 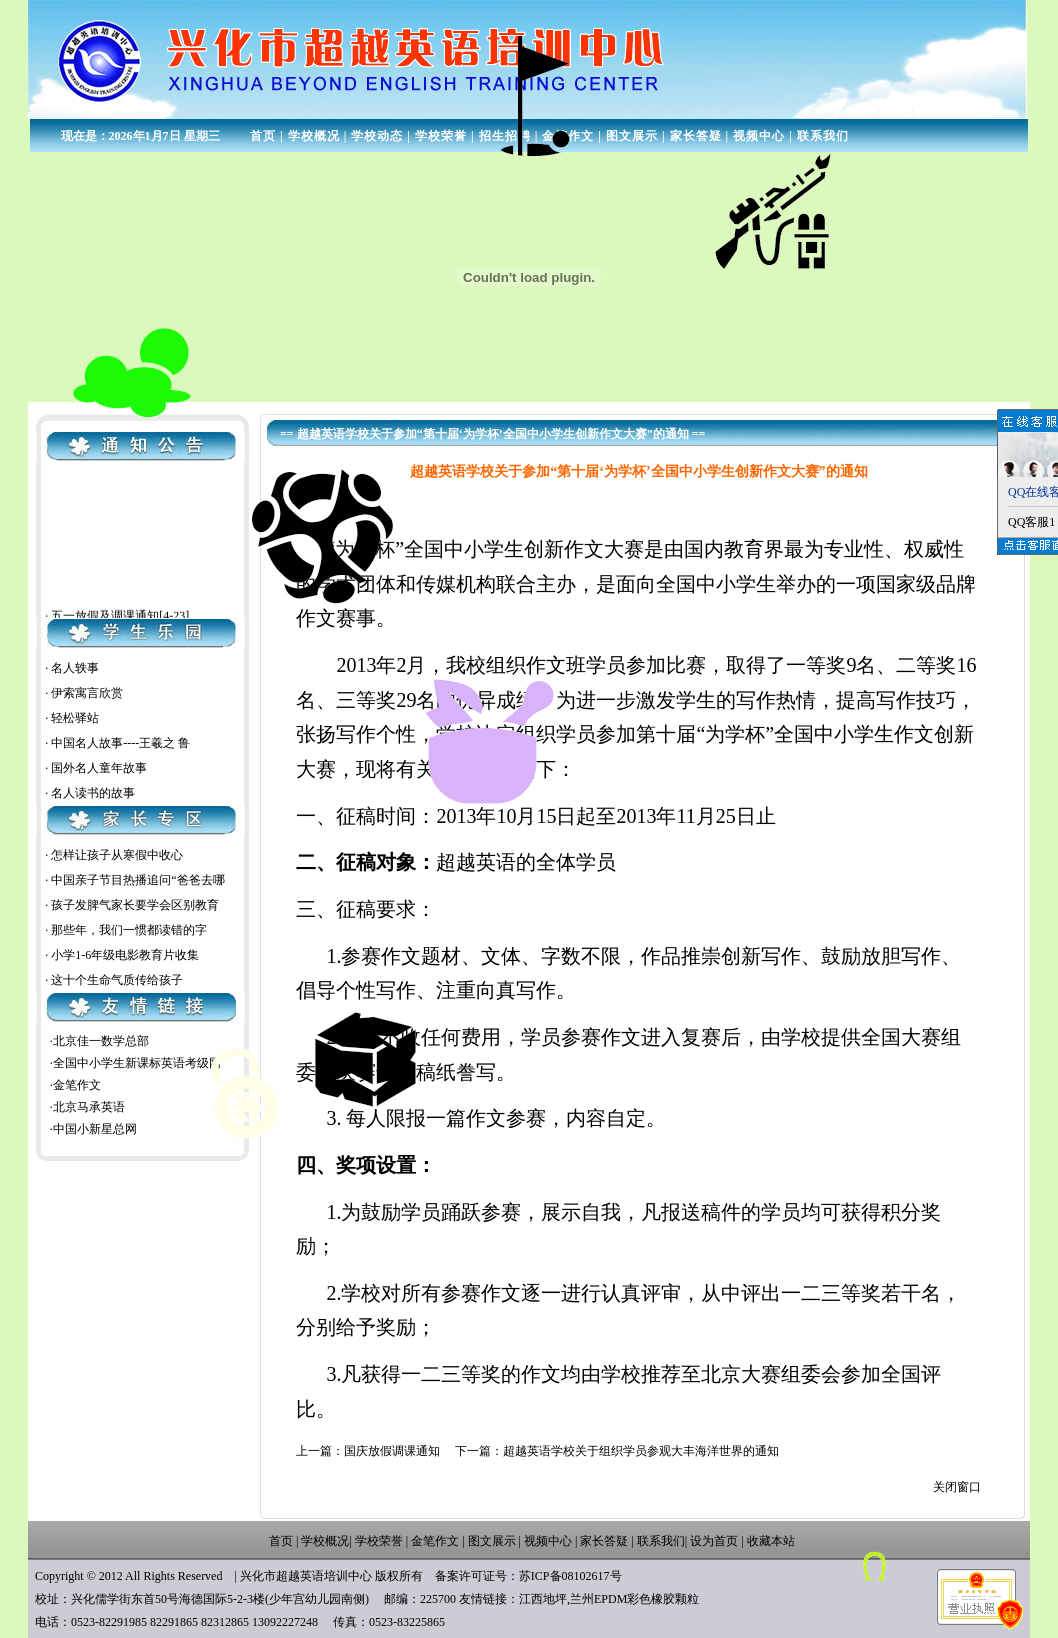 What do you see at coordinates (535, 96) in the screenshot?
I see `access golf or mini-golf game` at bounding box center [535, 96].